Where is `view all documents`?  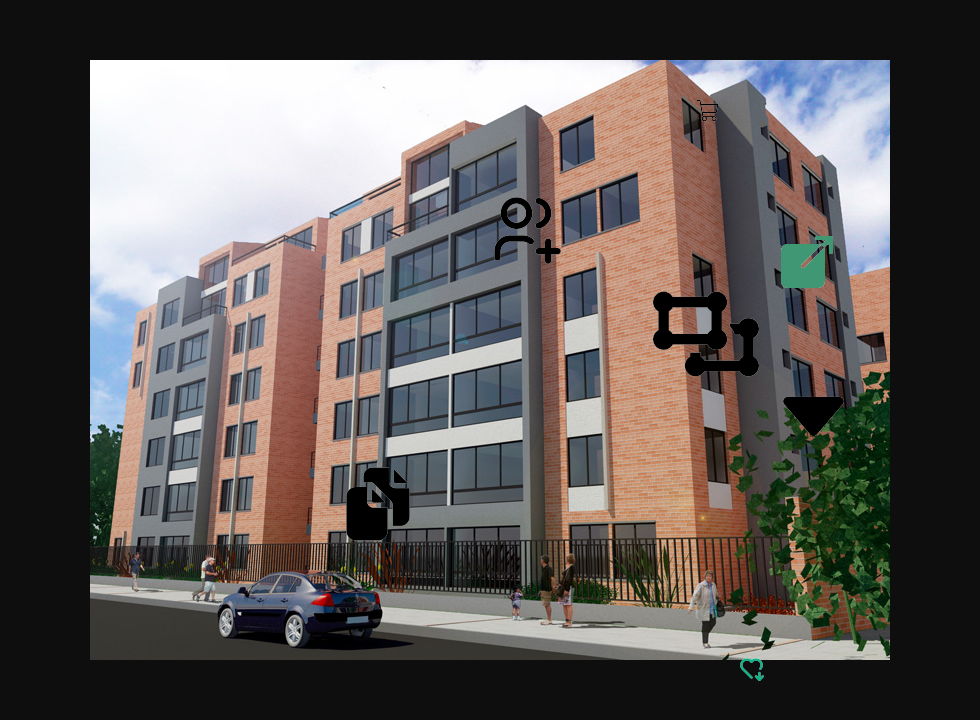 view all documents is located at coordinates (378, 504).